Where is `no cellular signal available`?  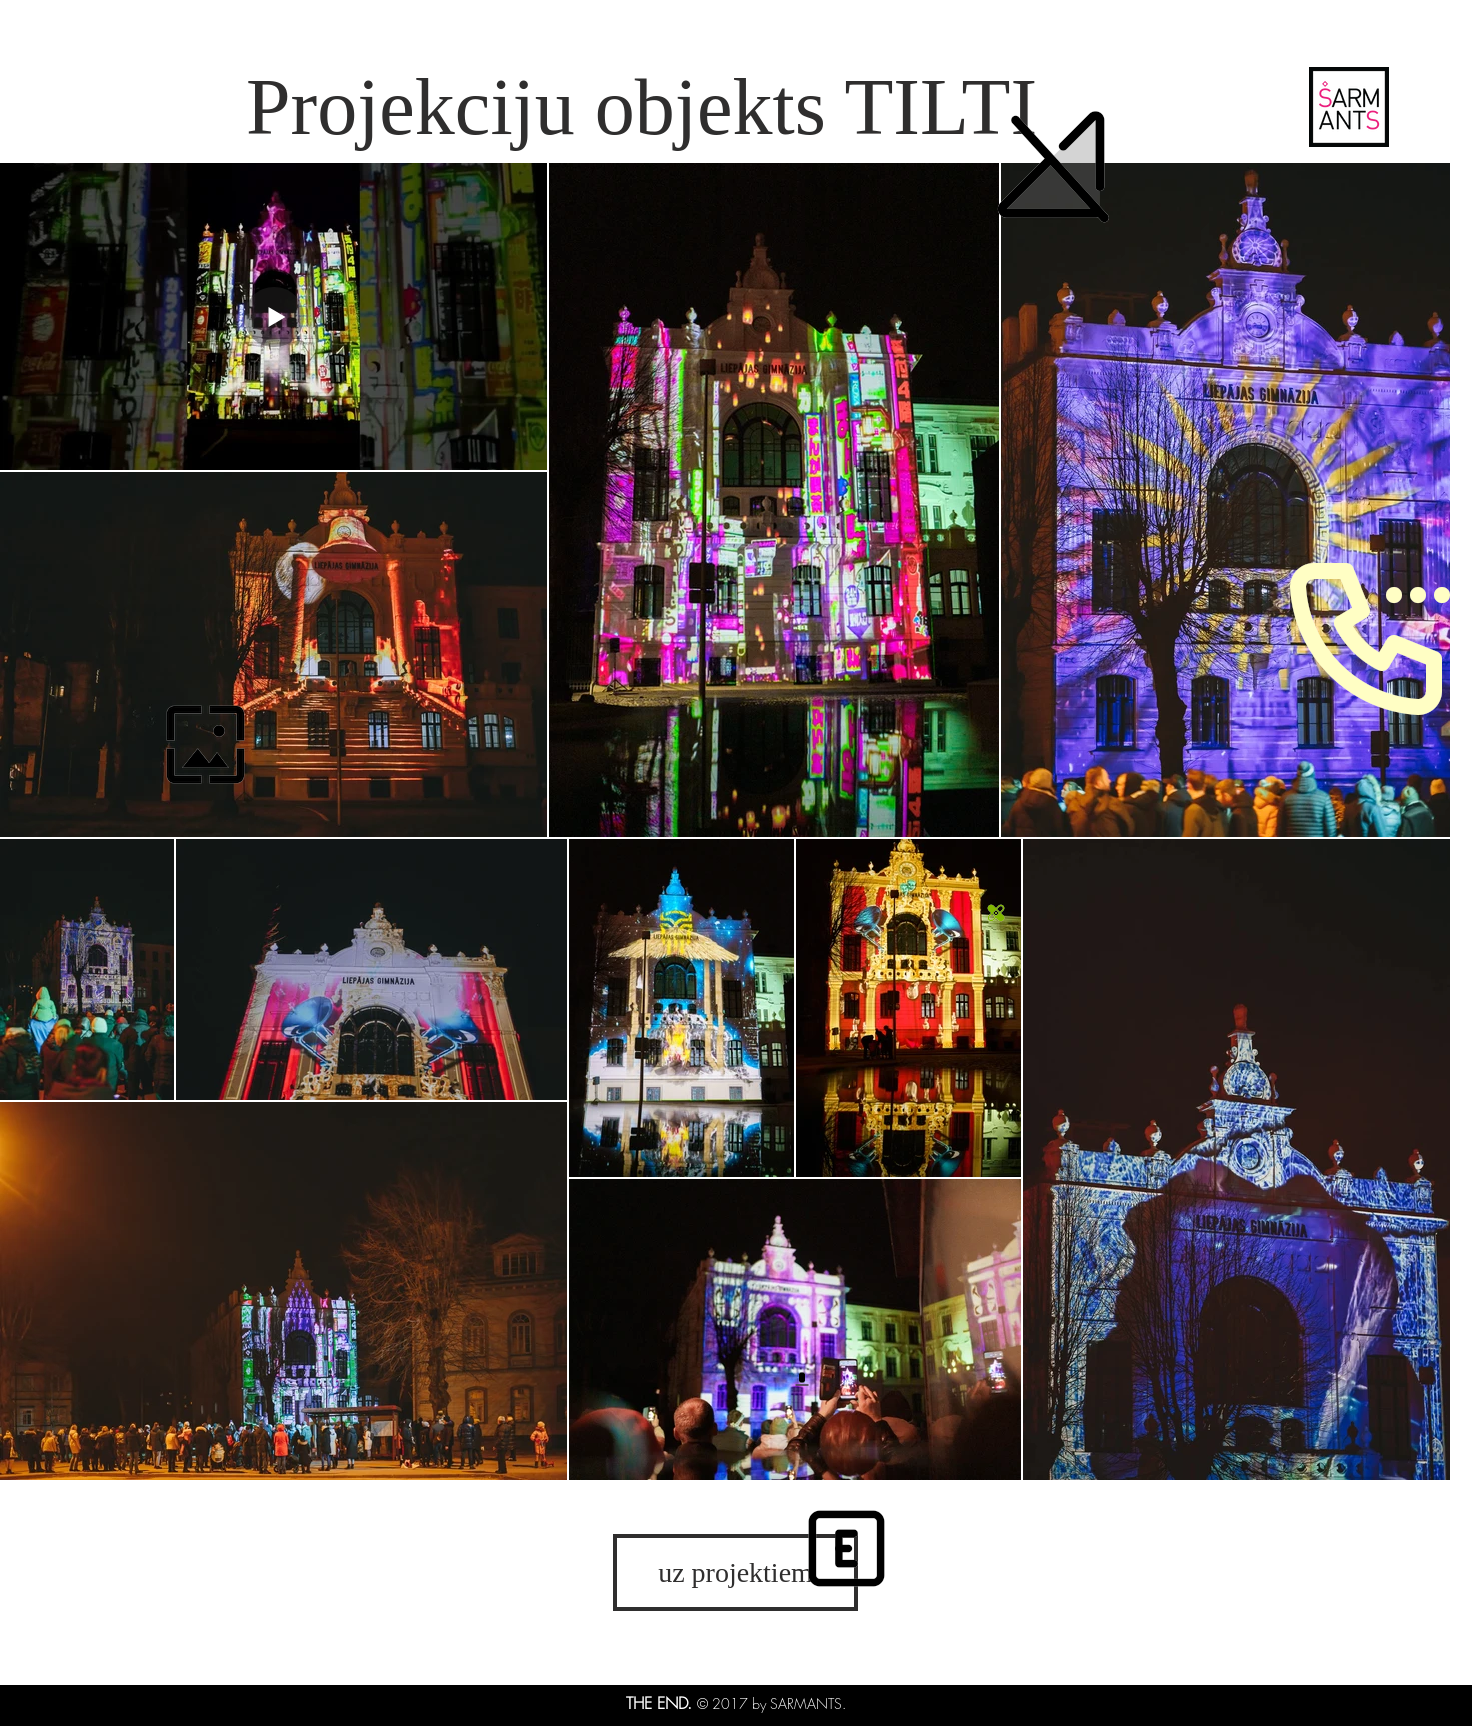 no cellular signal available is located at coordinates (1060, 169).